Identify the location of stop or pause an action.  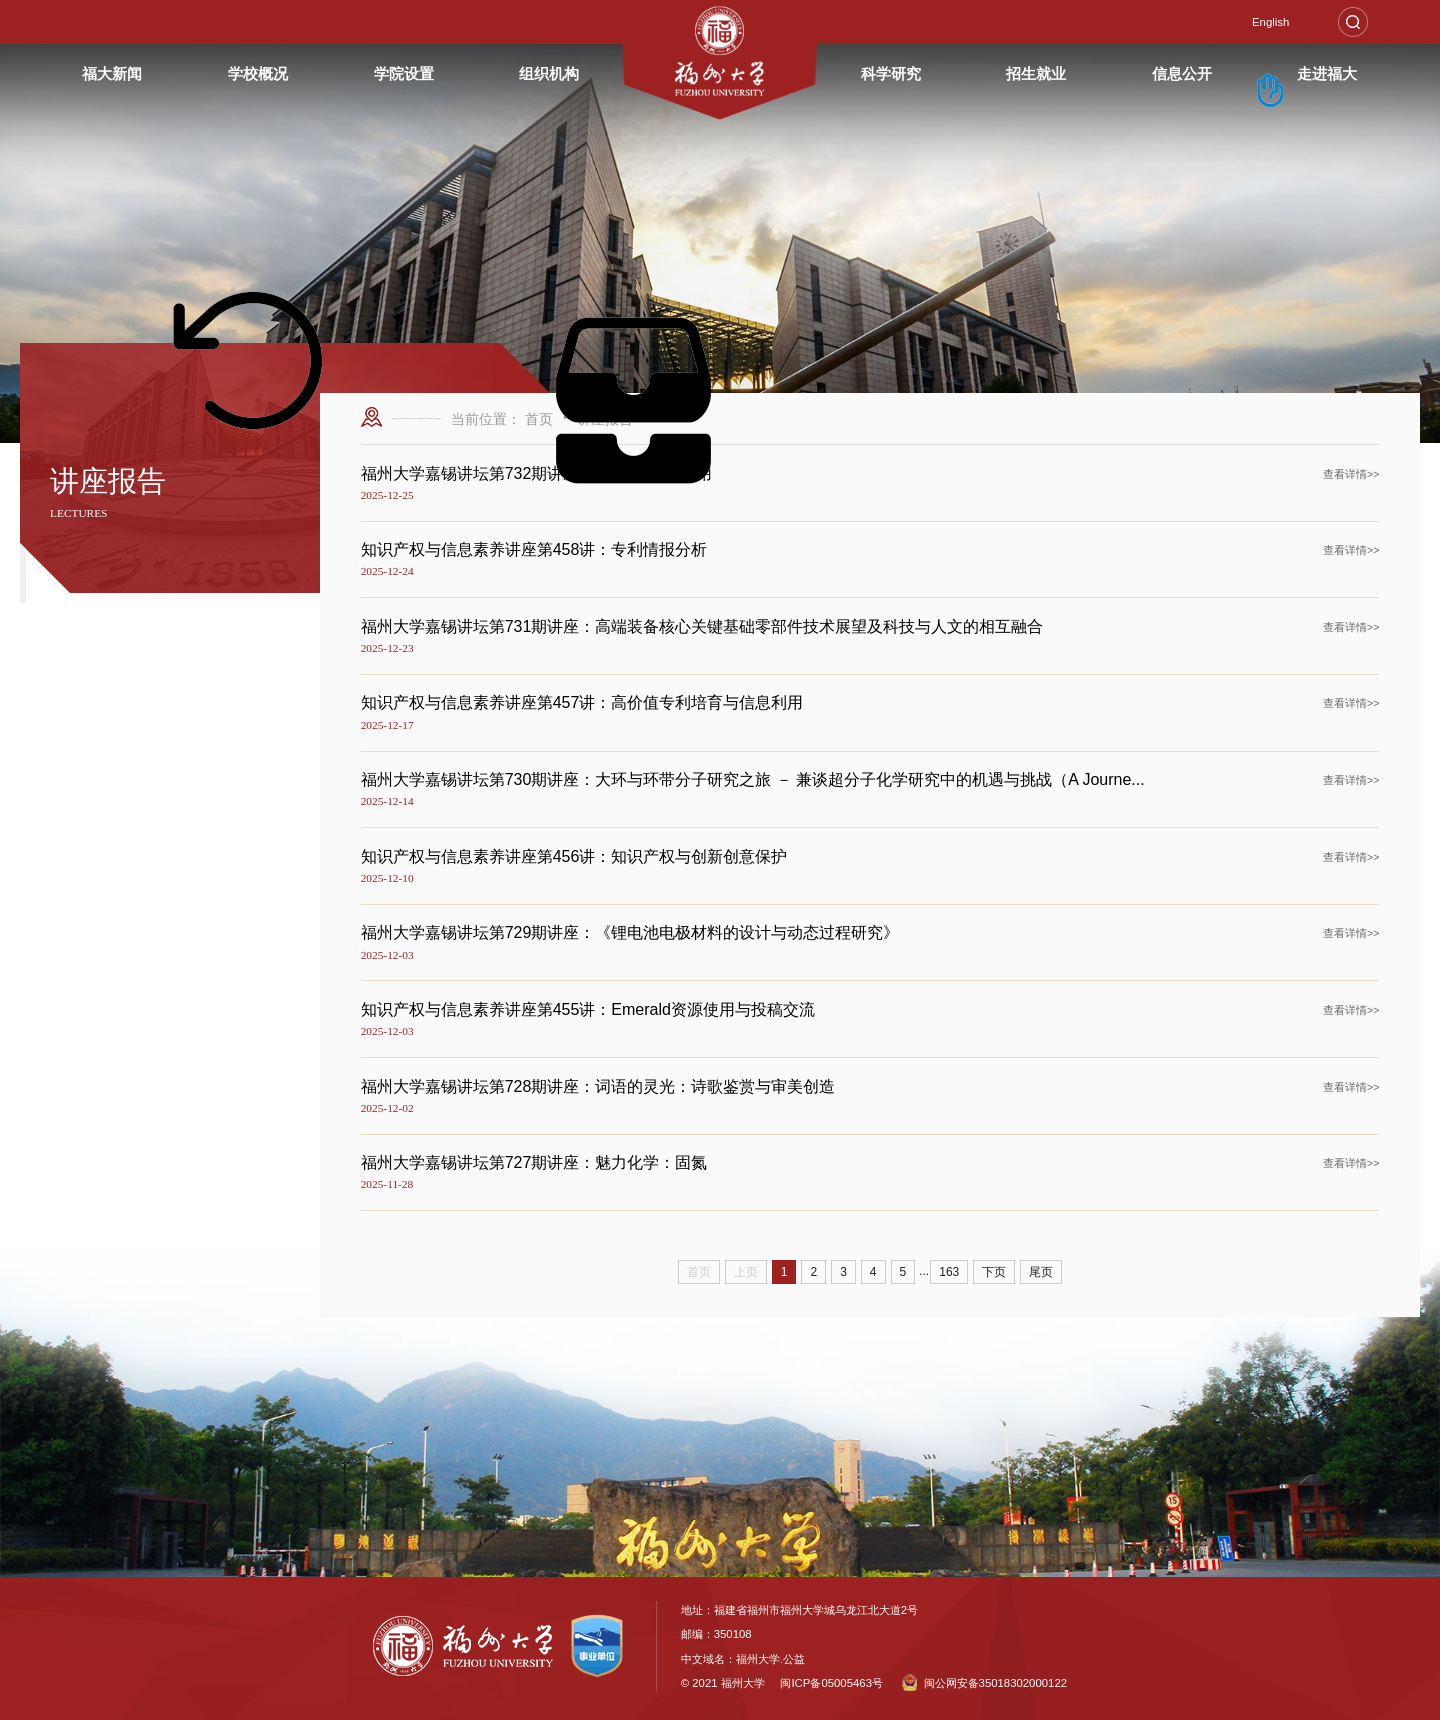
(1270, 90).